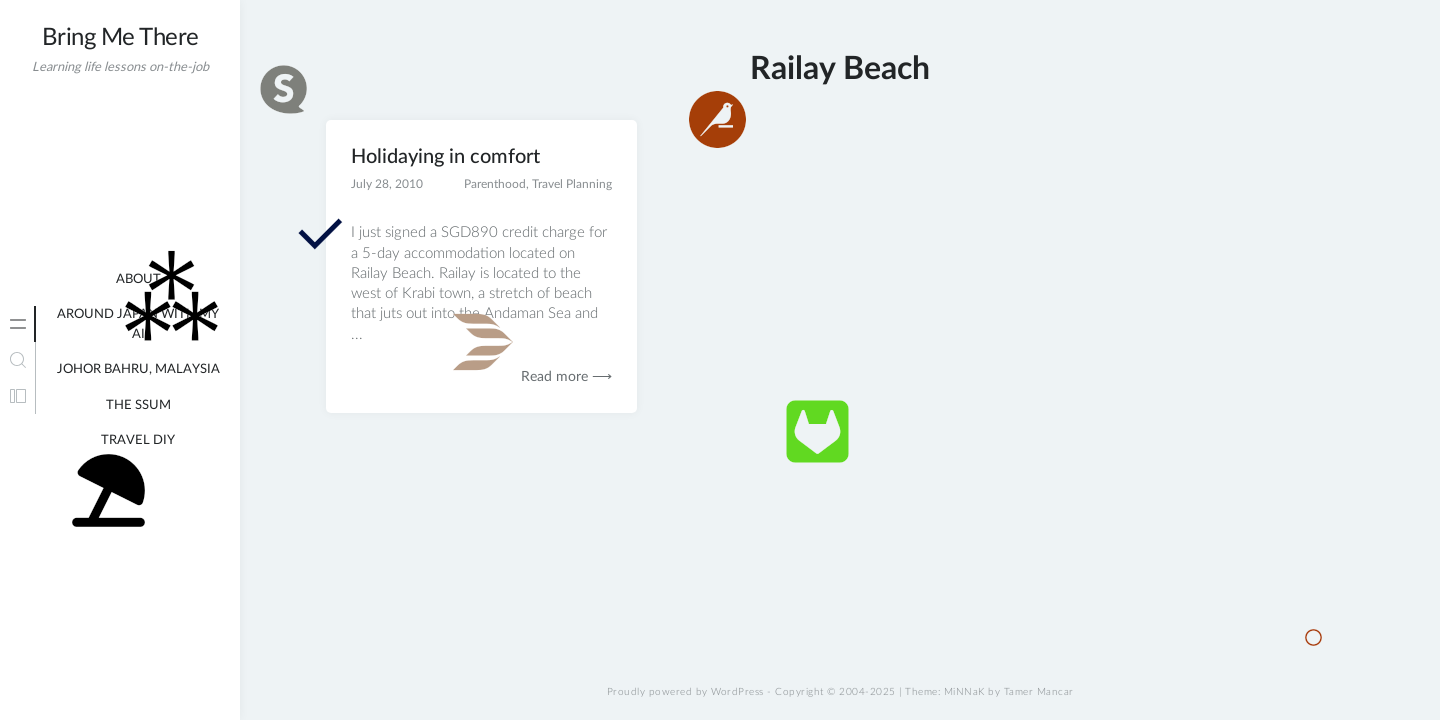 The width and height of the screenshot is (1440, 720). Describe the element at coordinates (283, 89) in the screenshot. I see `open the Speakap app` at that location.